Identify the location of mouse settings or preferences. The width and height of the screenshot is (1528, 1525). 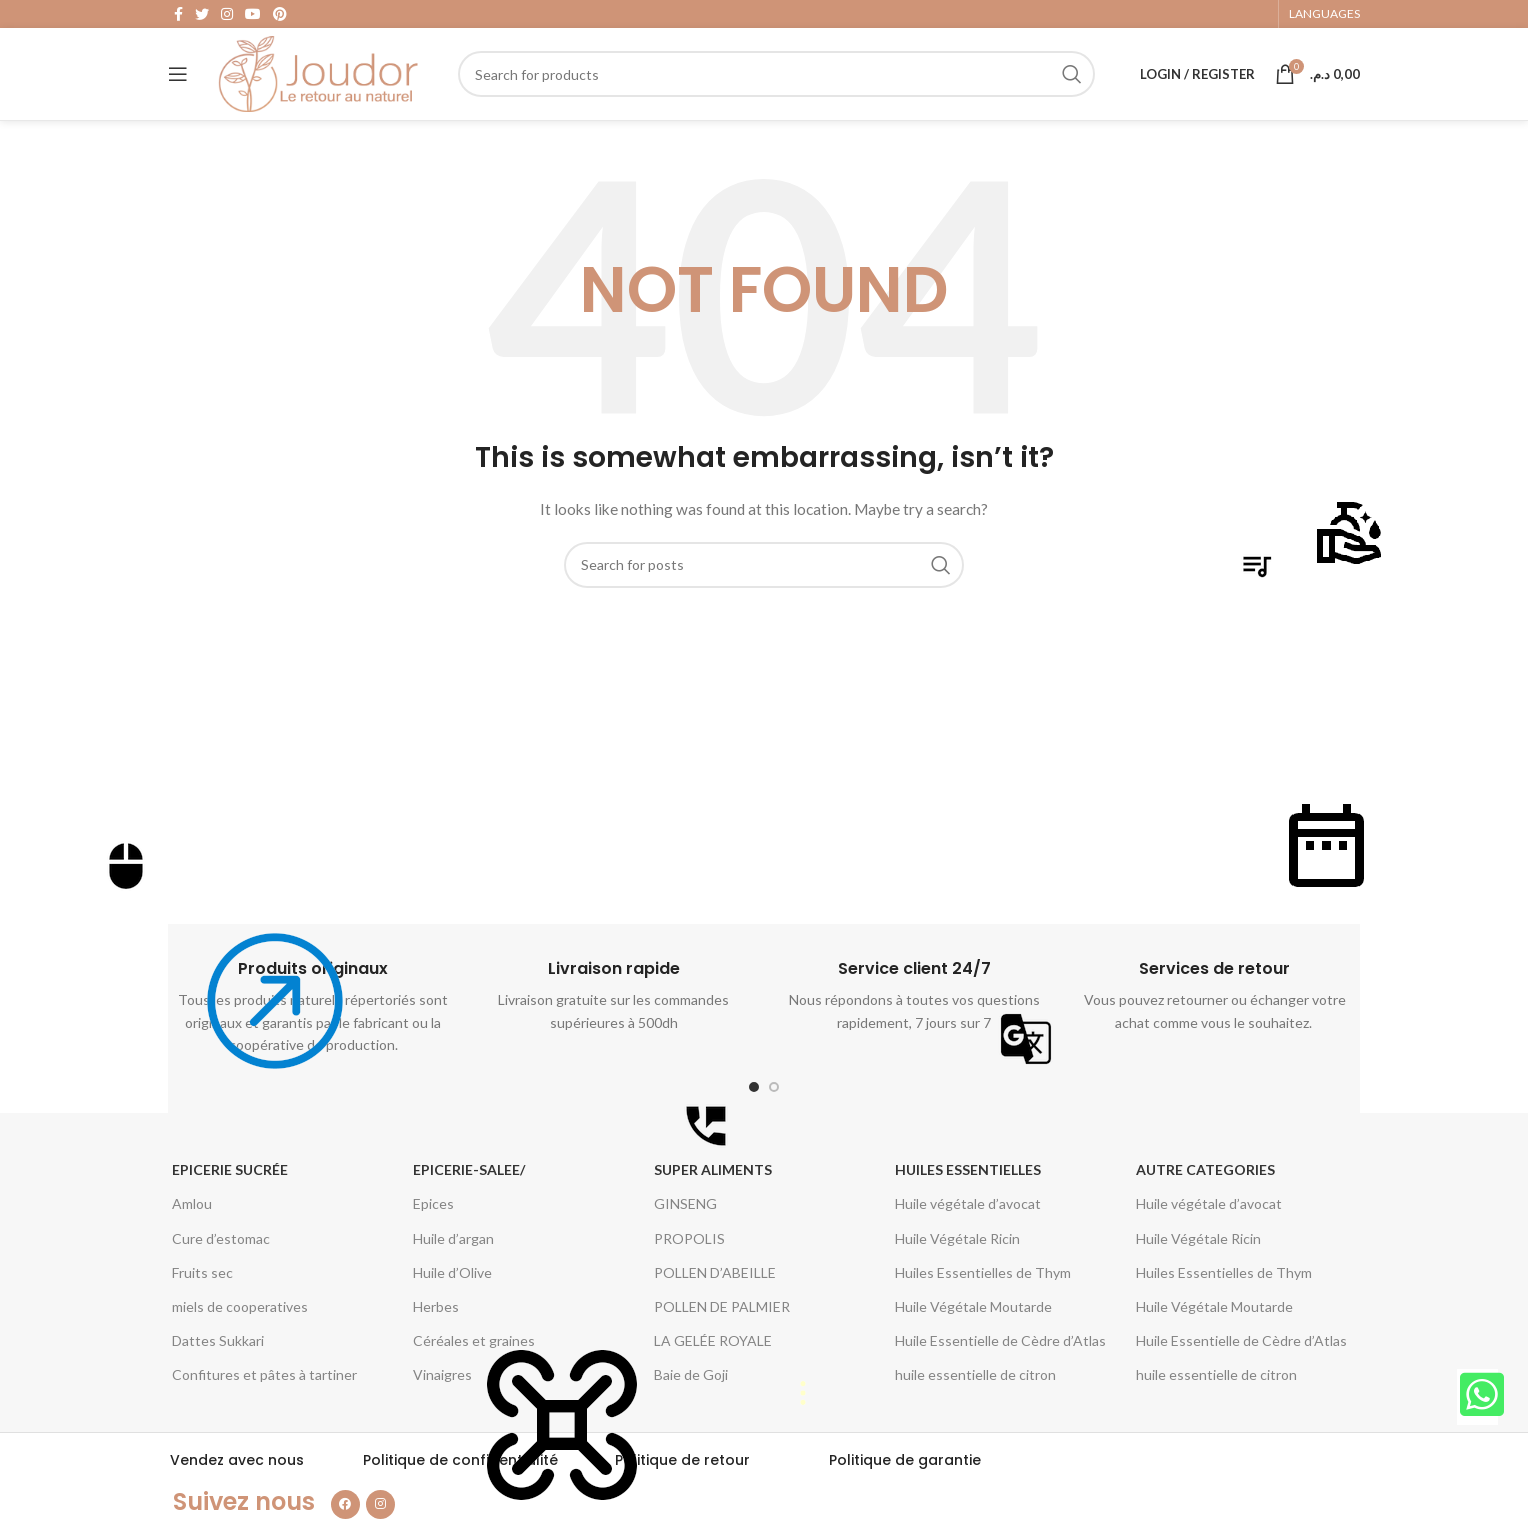
(126, 866).